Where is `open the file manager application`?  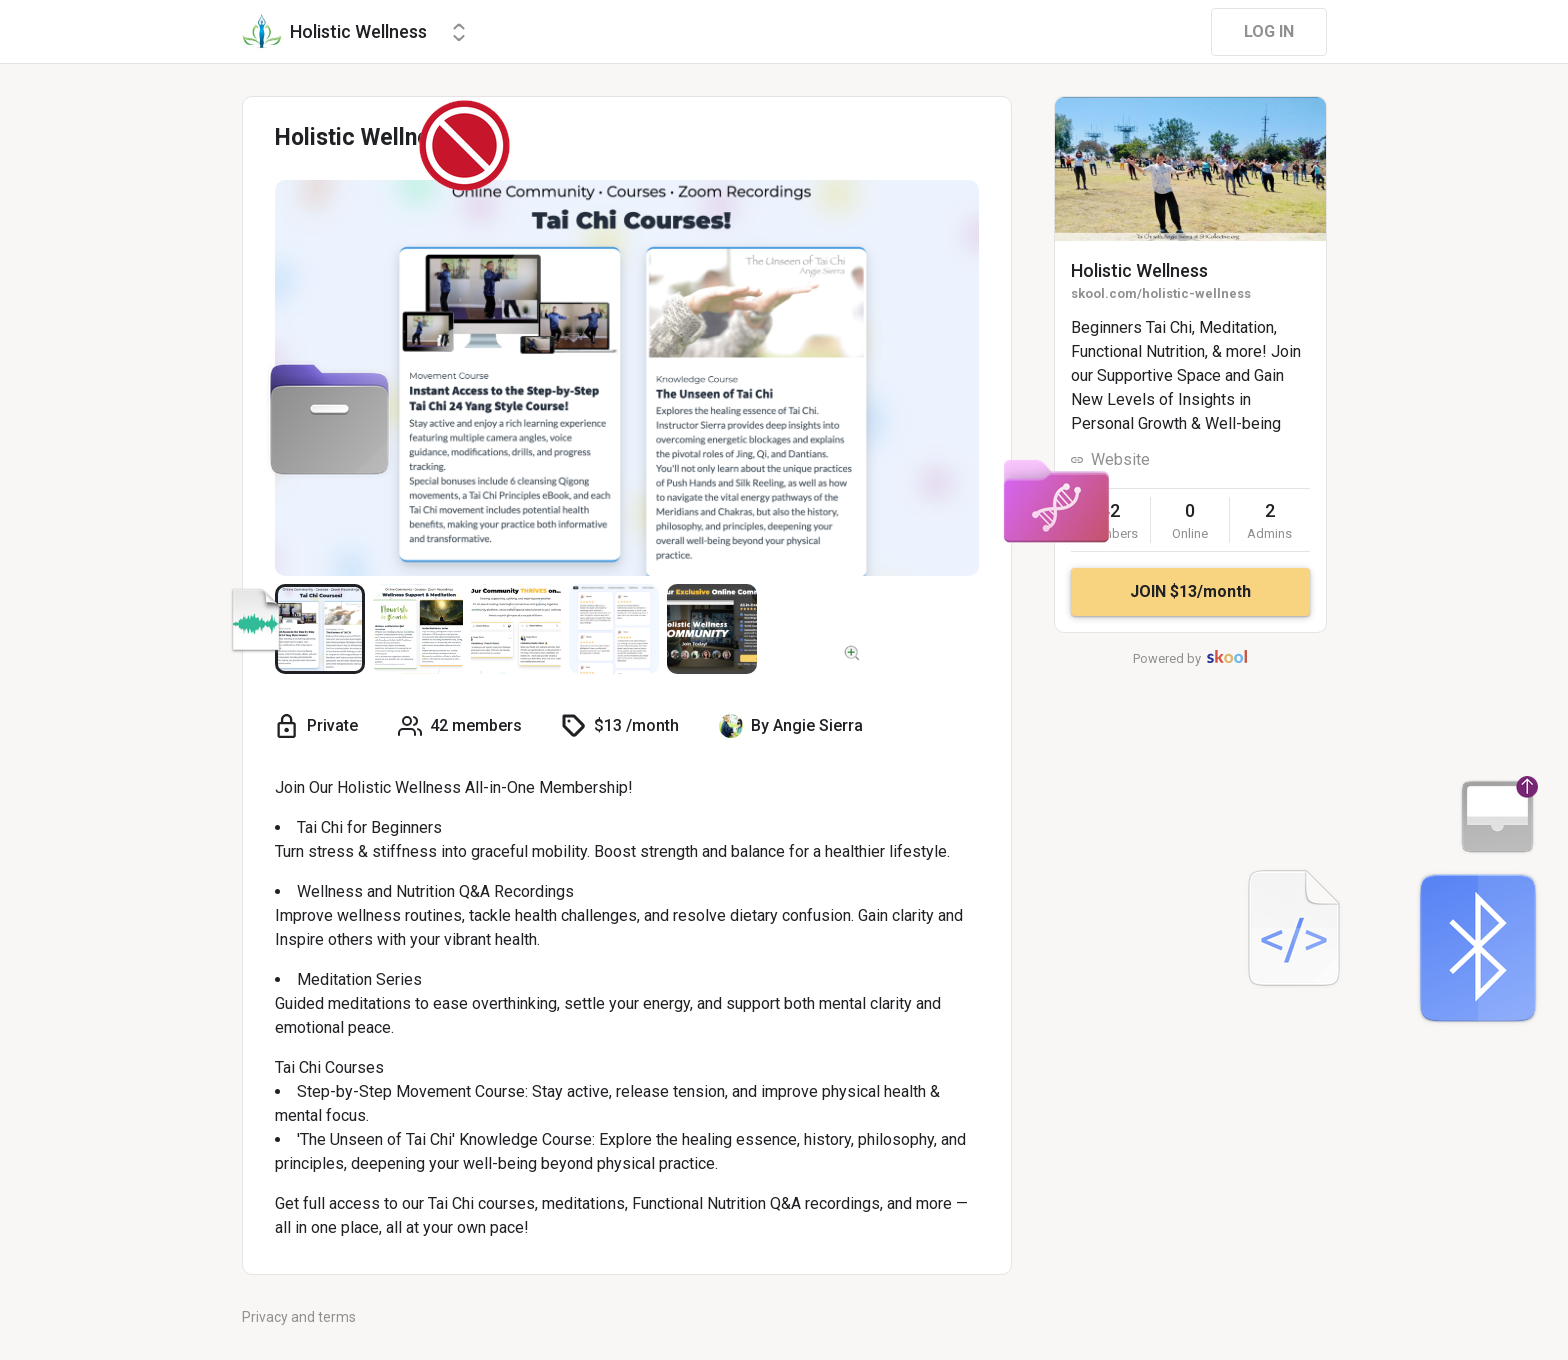 open the file manager application is located at coordinates (329, 419).